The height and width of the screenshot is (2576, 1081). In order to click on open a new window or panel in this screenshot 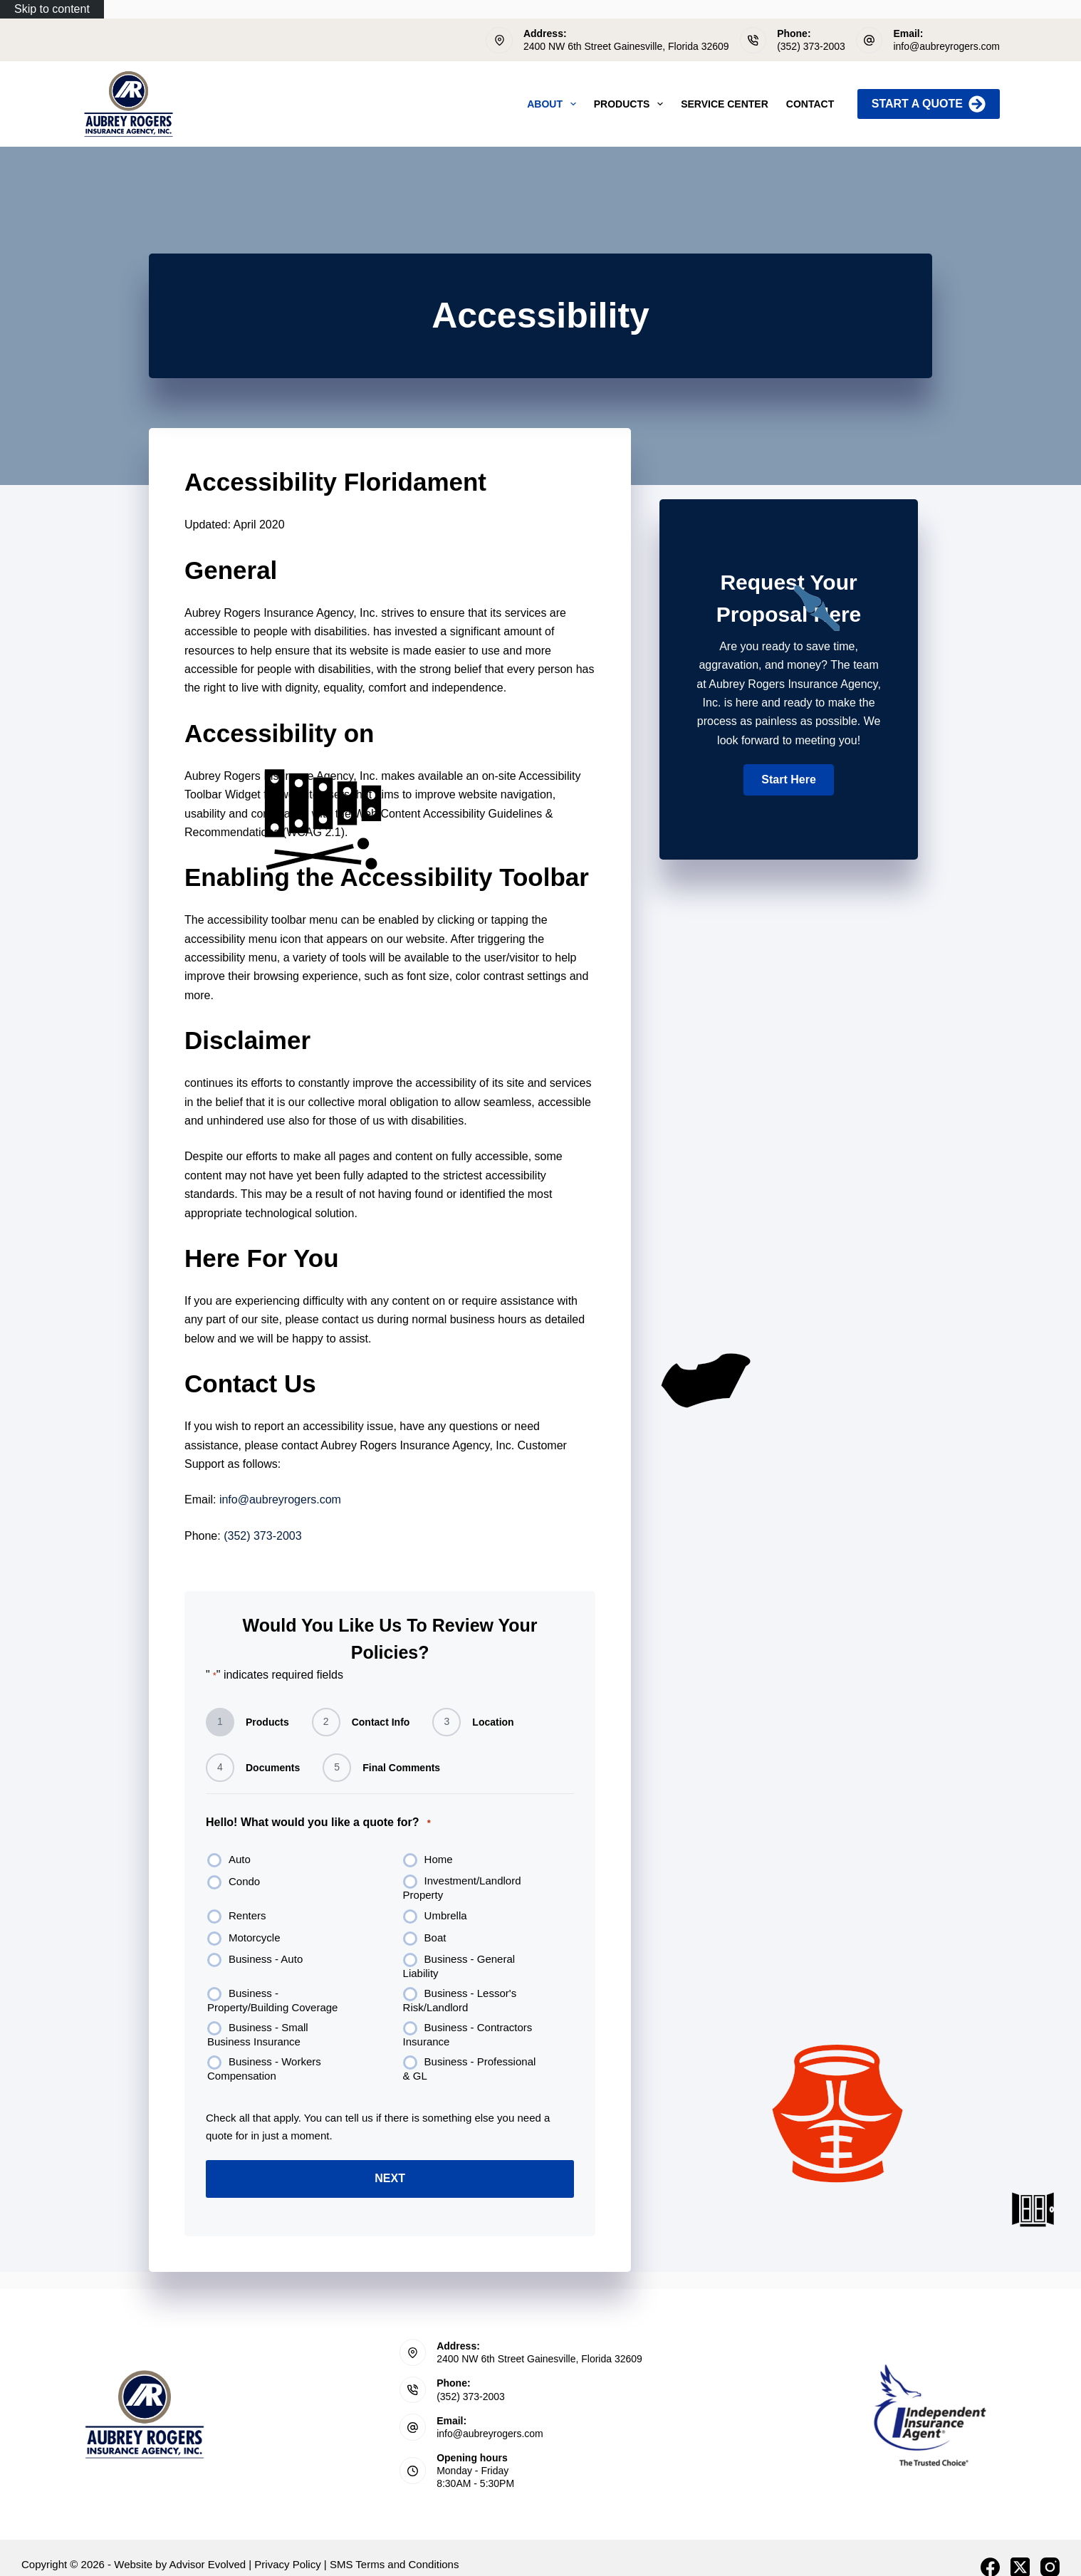, I will do `click(1033, 2209)`.